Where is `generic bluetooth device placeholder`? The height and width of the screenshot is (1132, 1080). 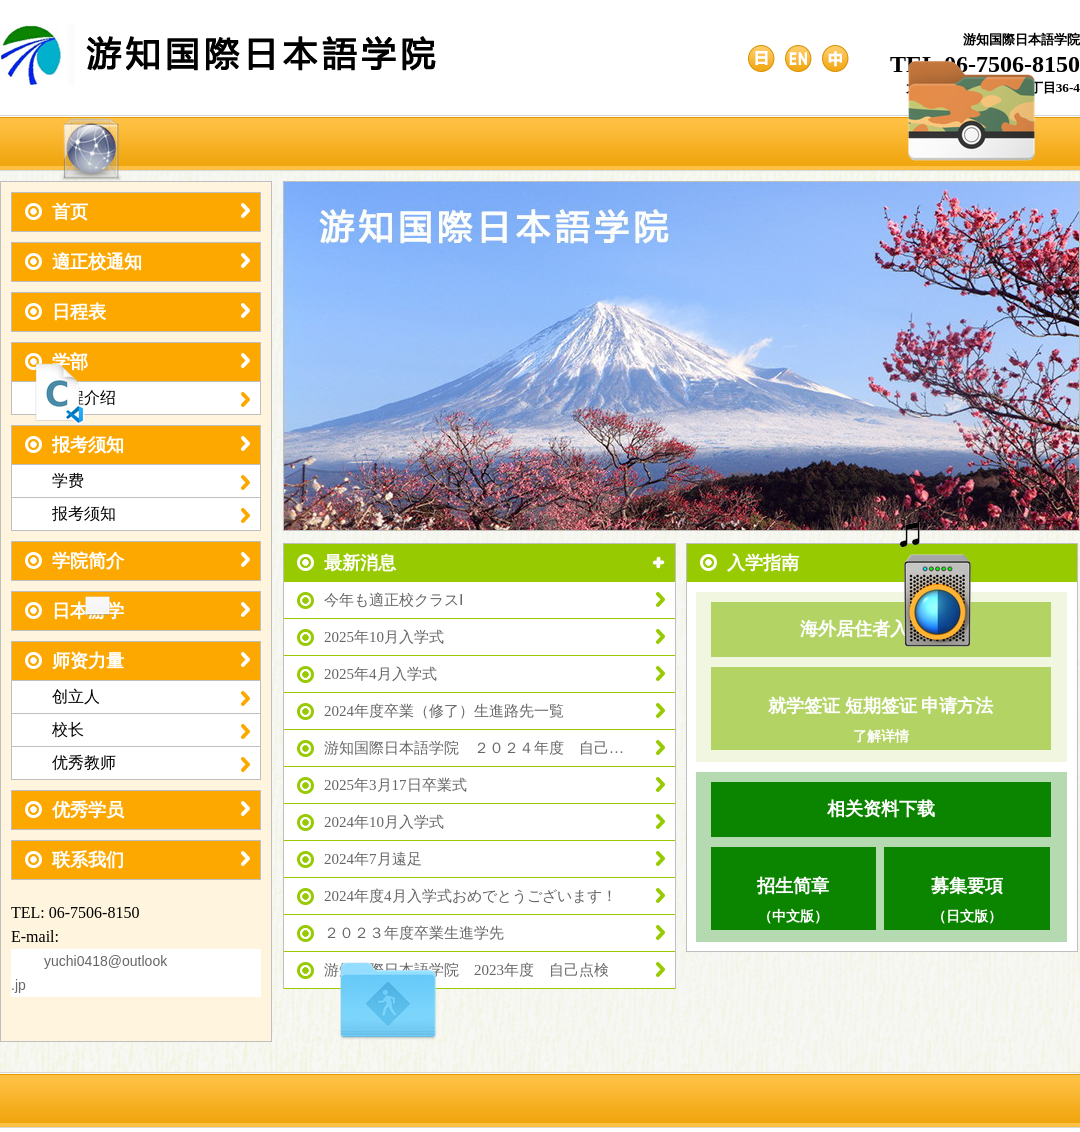
generic bluetooth device placeholder is located at coordinates (97, 605).